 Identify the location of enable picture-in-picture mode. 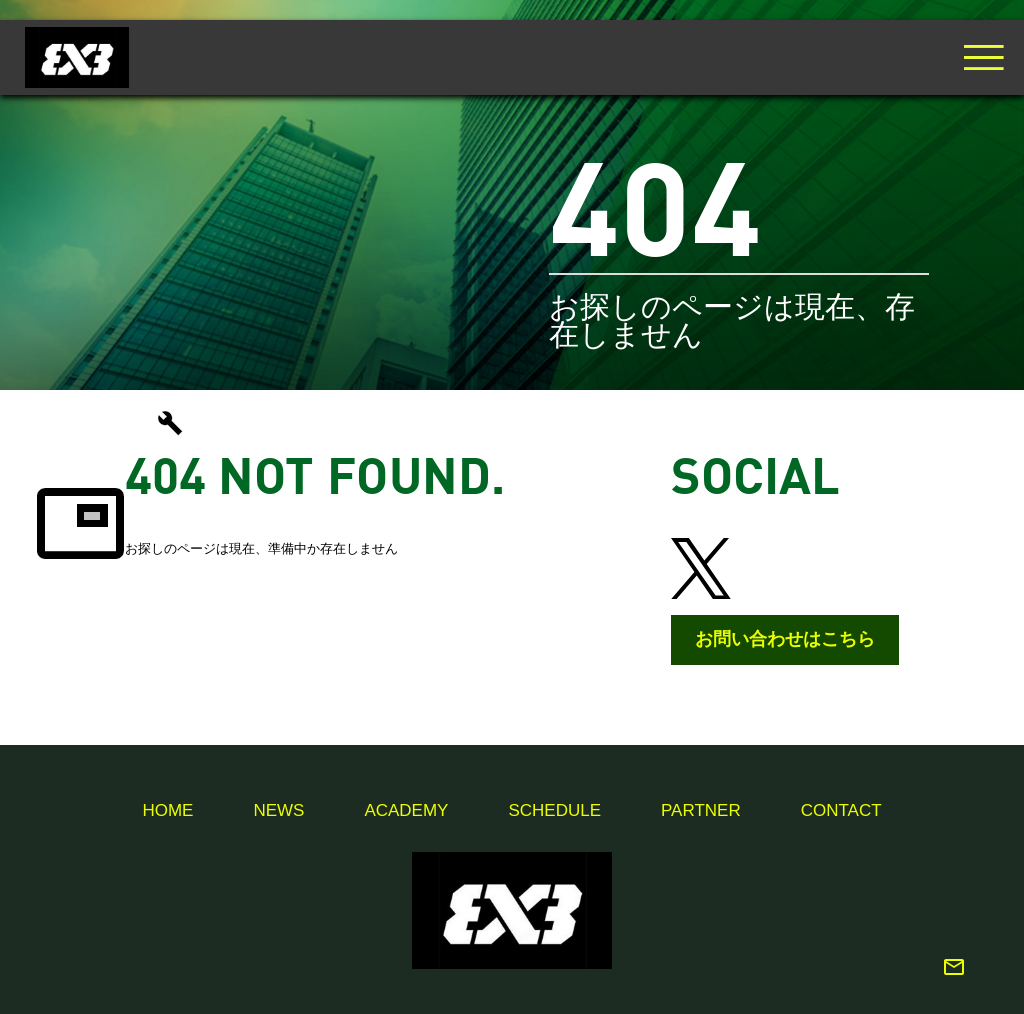
(80, 523).